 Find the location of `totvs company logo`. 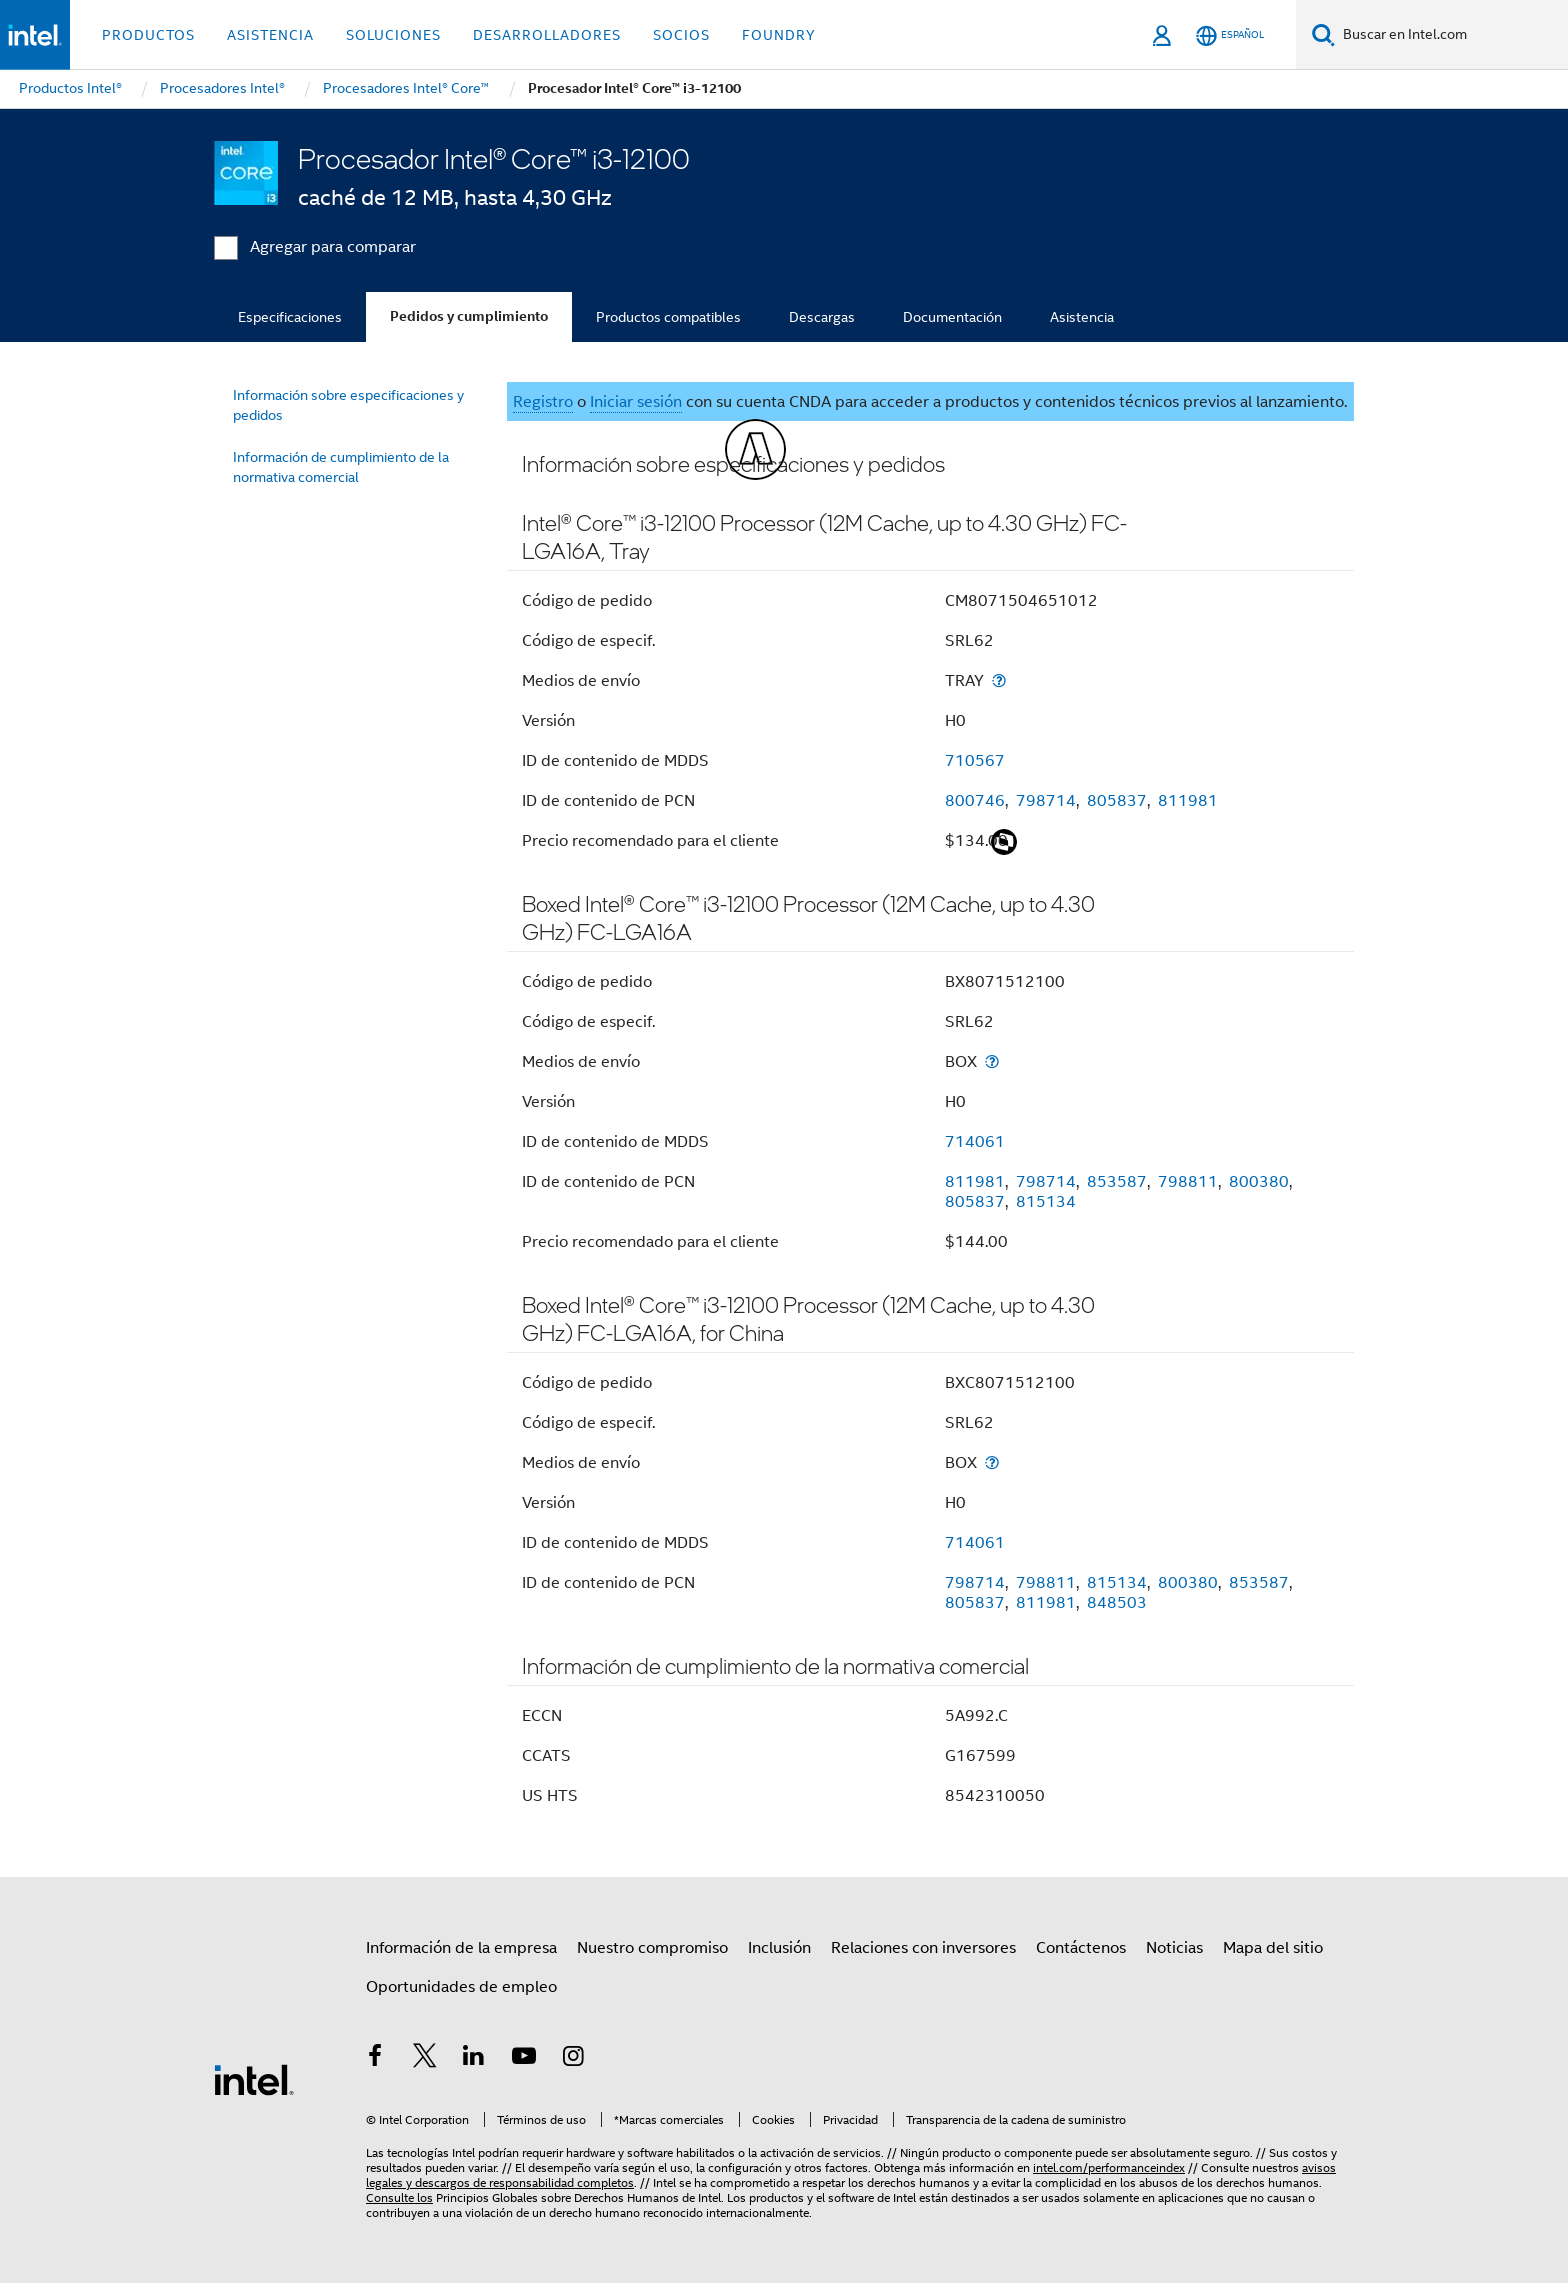

totvs company logo is located at coordinates (1004, 842).